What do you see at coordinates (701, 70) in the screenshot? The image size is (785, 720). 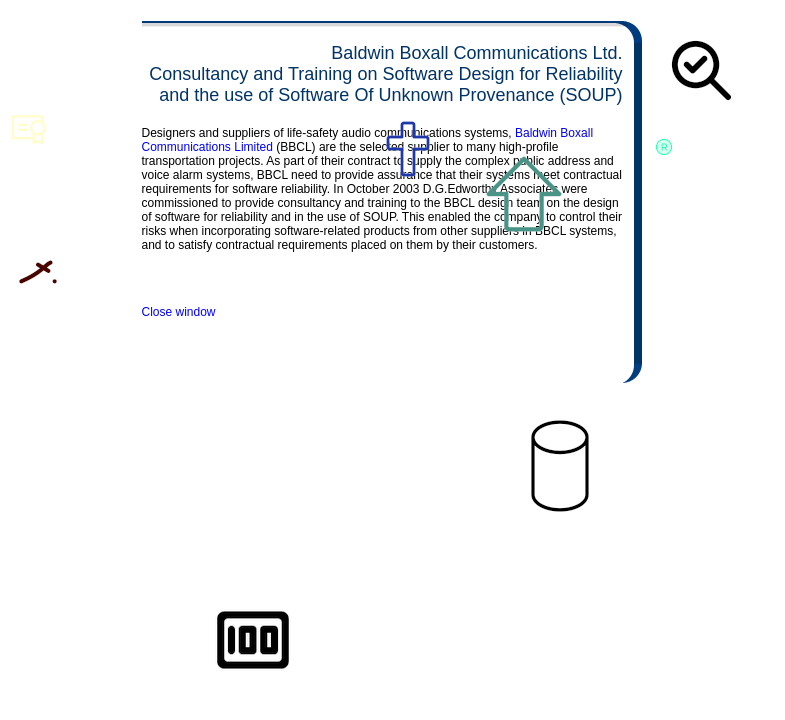 I see `confirm search results` at bounding box center [701, 70].